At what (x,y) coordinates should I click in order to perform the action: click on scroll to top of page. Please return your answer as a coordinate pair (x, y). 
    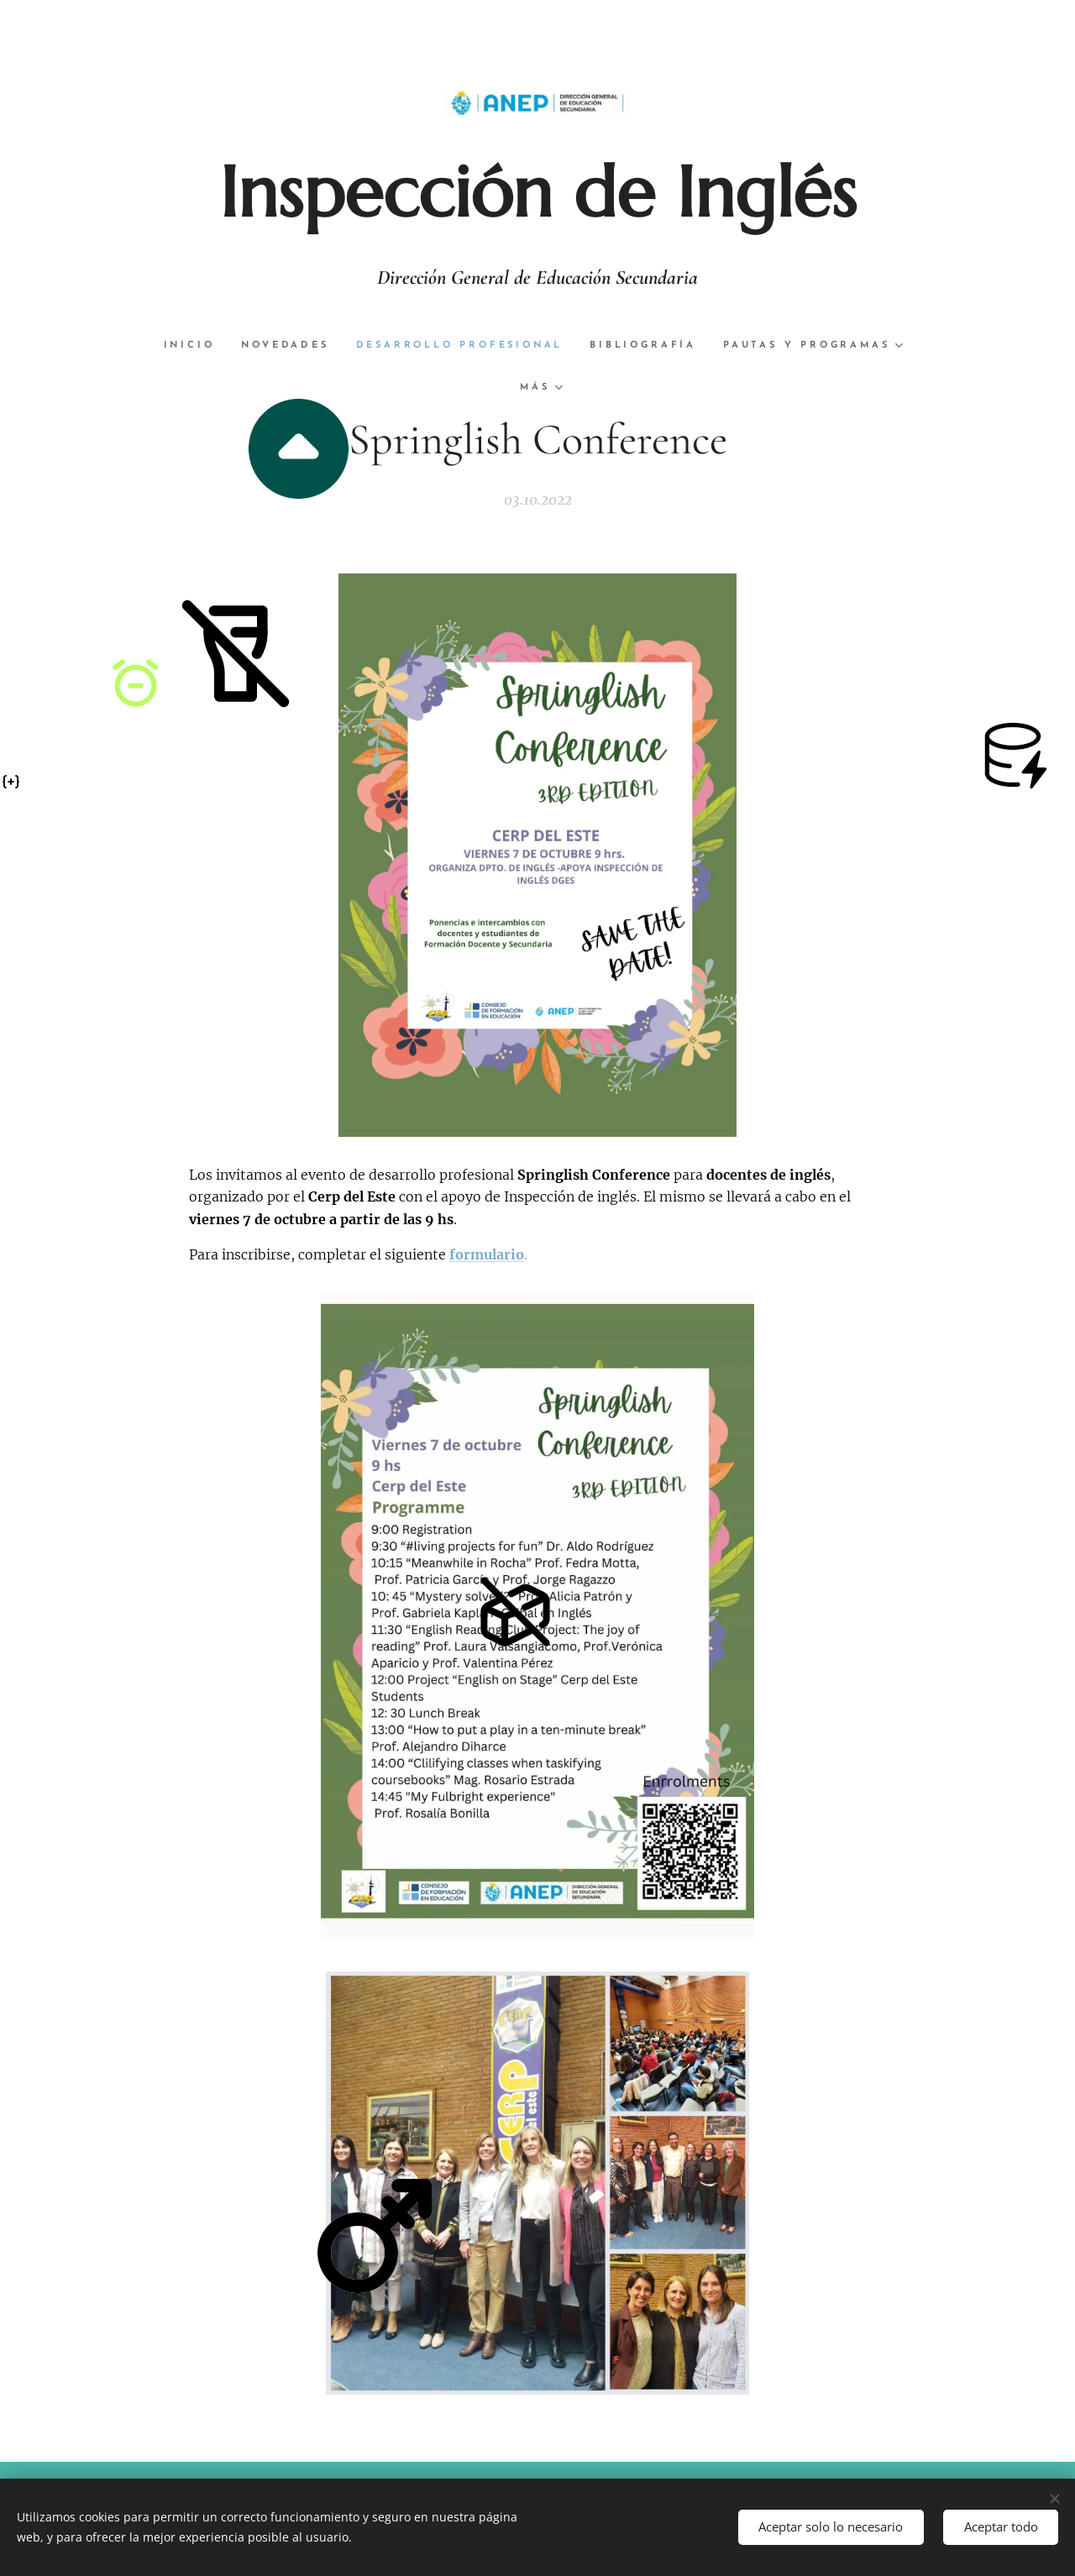
    Looking at the image, I should click on (298, 448).